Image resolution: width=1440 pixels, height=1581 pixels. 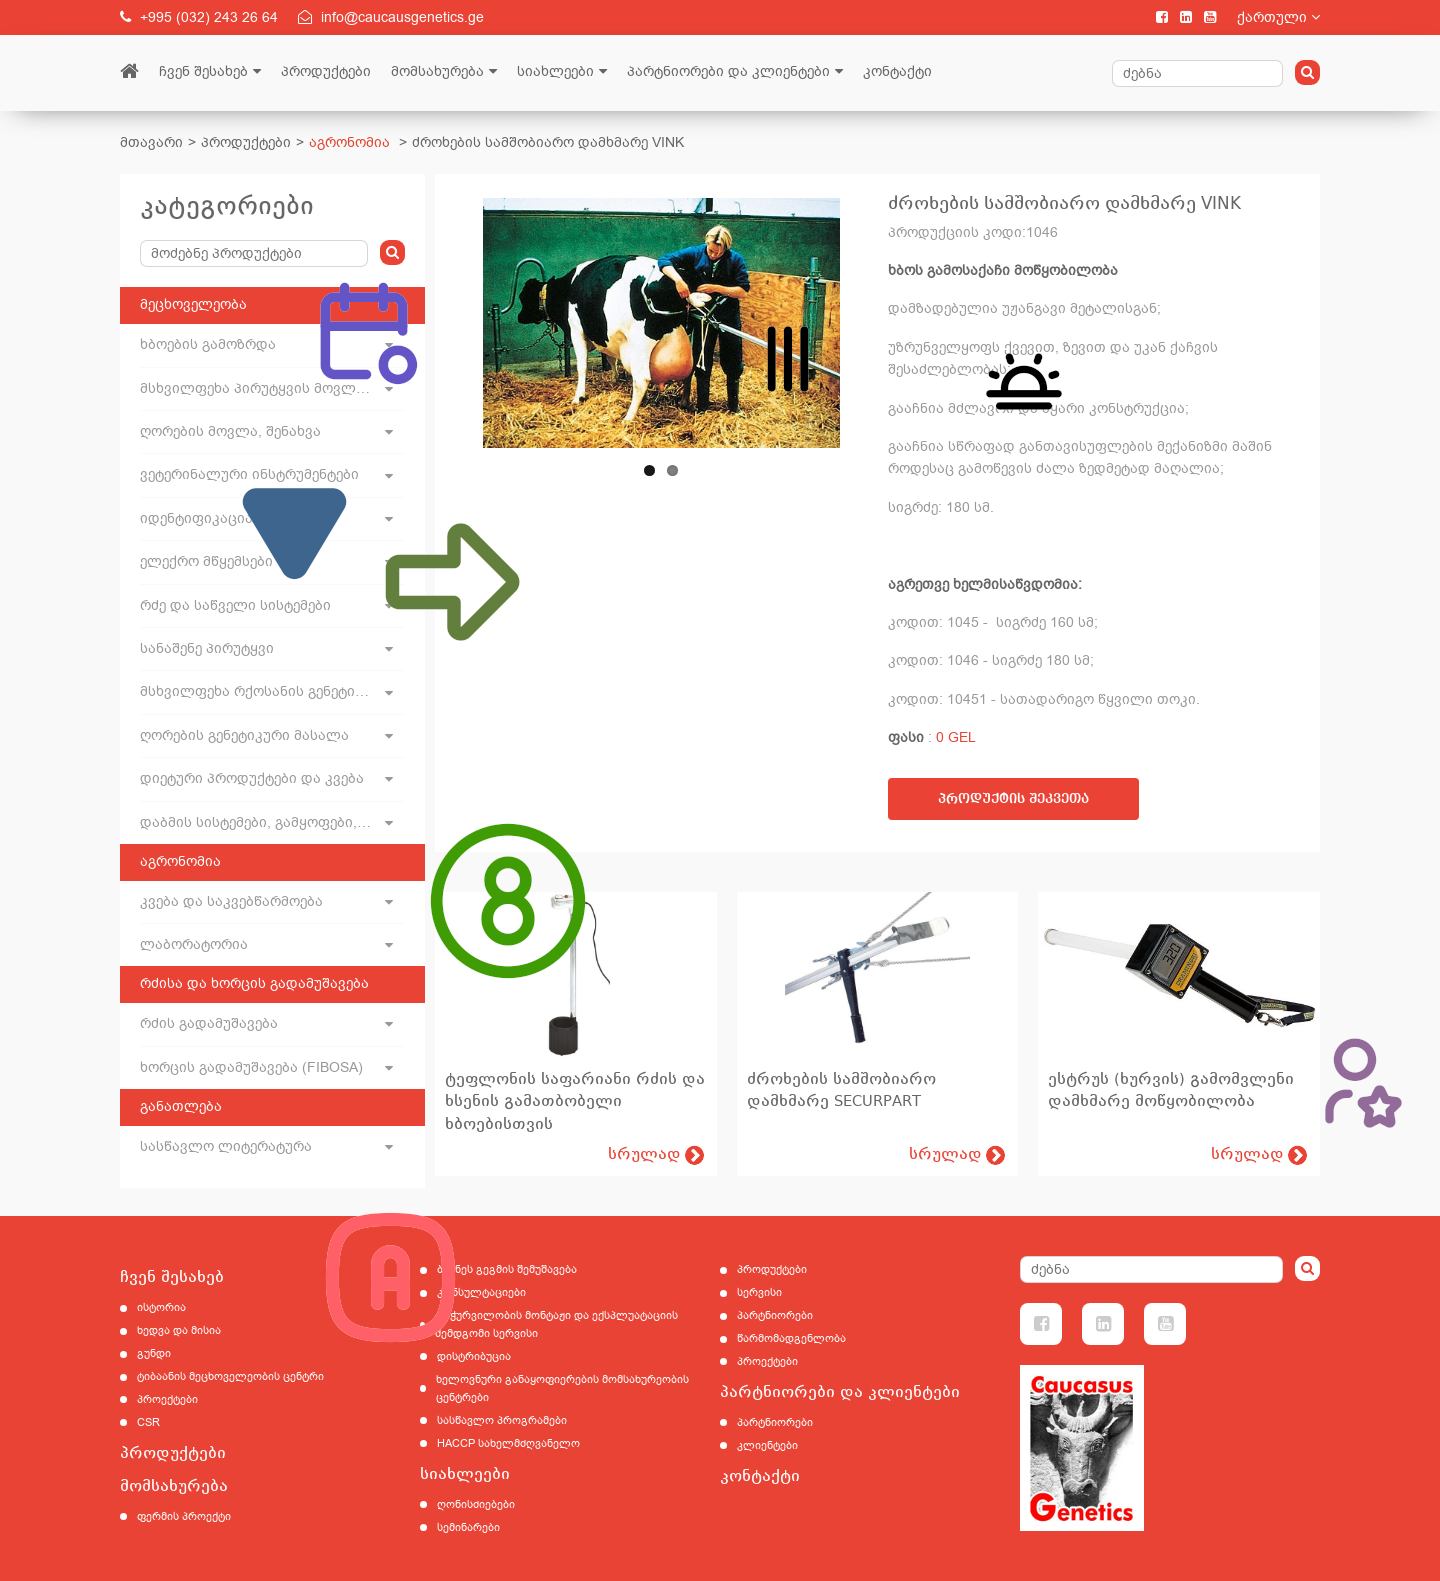 What do you see at coordinates (508, 901) in the screenshot?
I see `indicates step 8 in a multi-step process` at bounding box center [508, 901].